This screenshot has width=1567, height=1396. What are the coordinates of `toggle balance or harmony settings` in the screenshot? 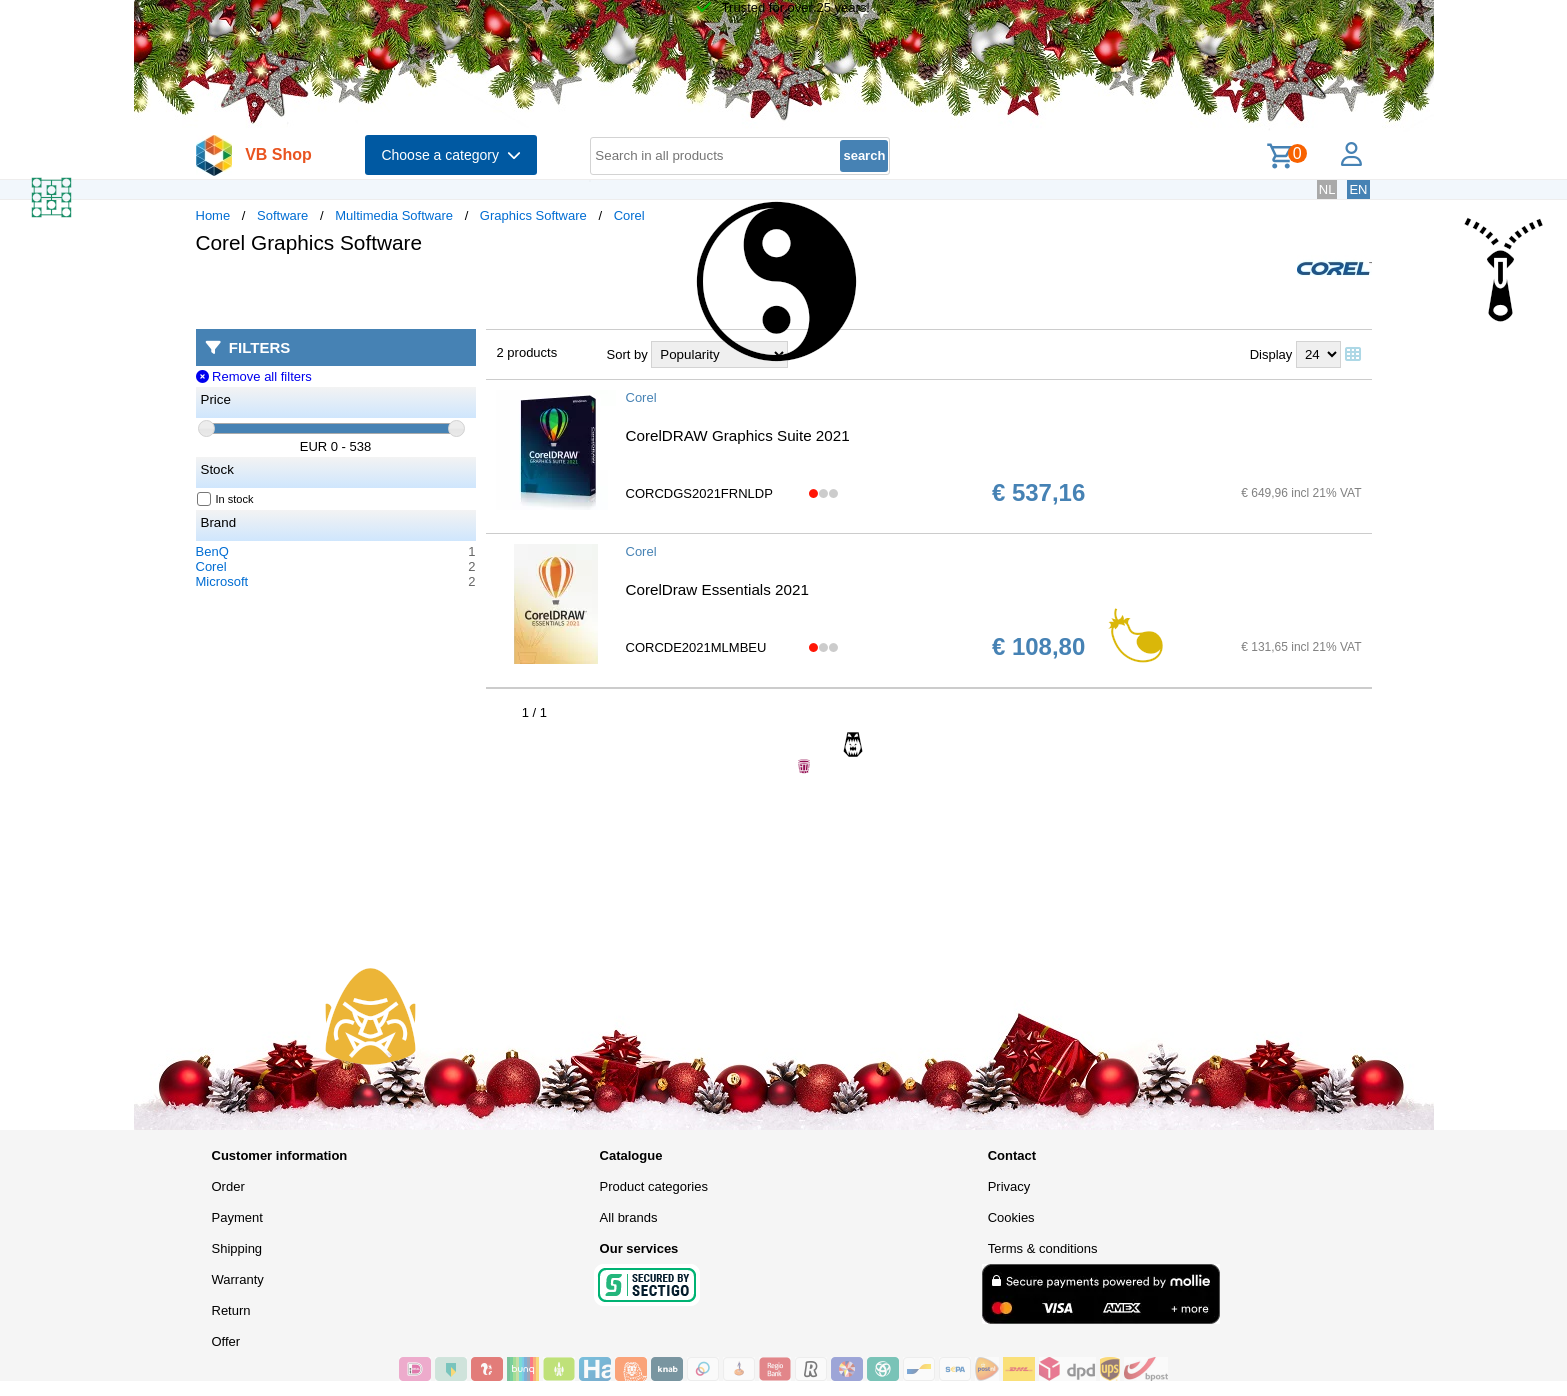 It's located at (776, 281).